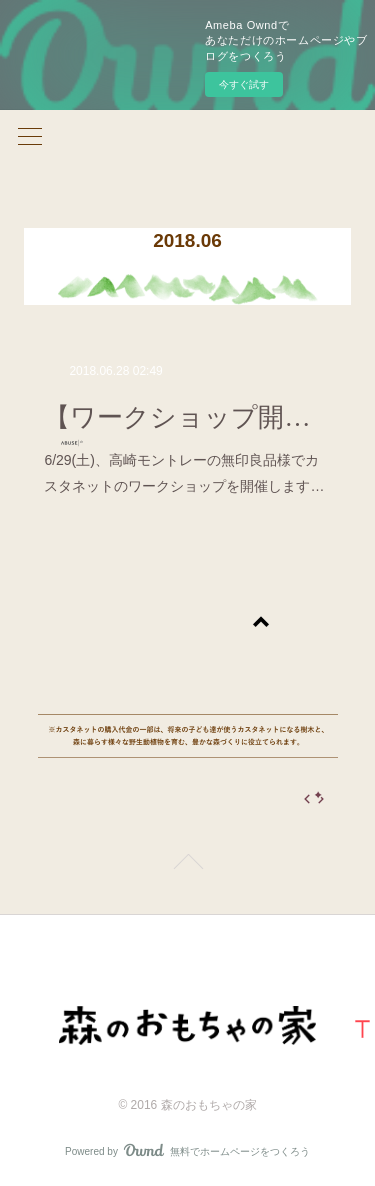  Describe the element at coordinates (72, 443) in the screenshot. I see `visit abuse.ch website` at that location.